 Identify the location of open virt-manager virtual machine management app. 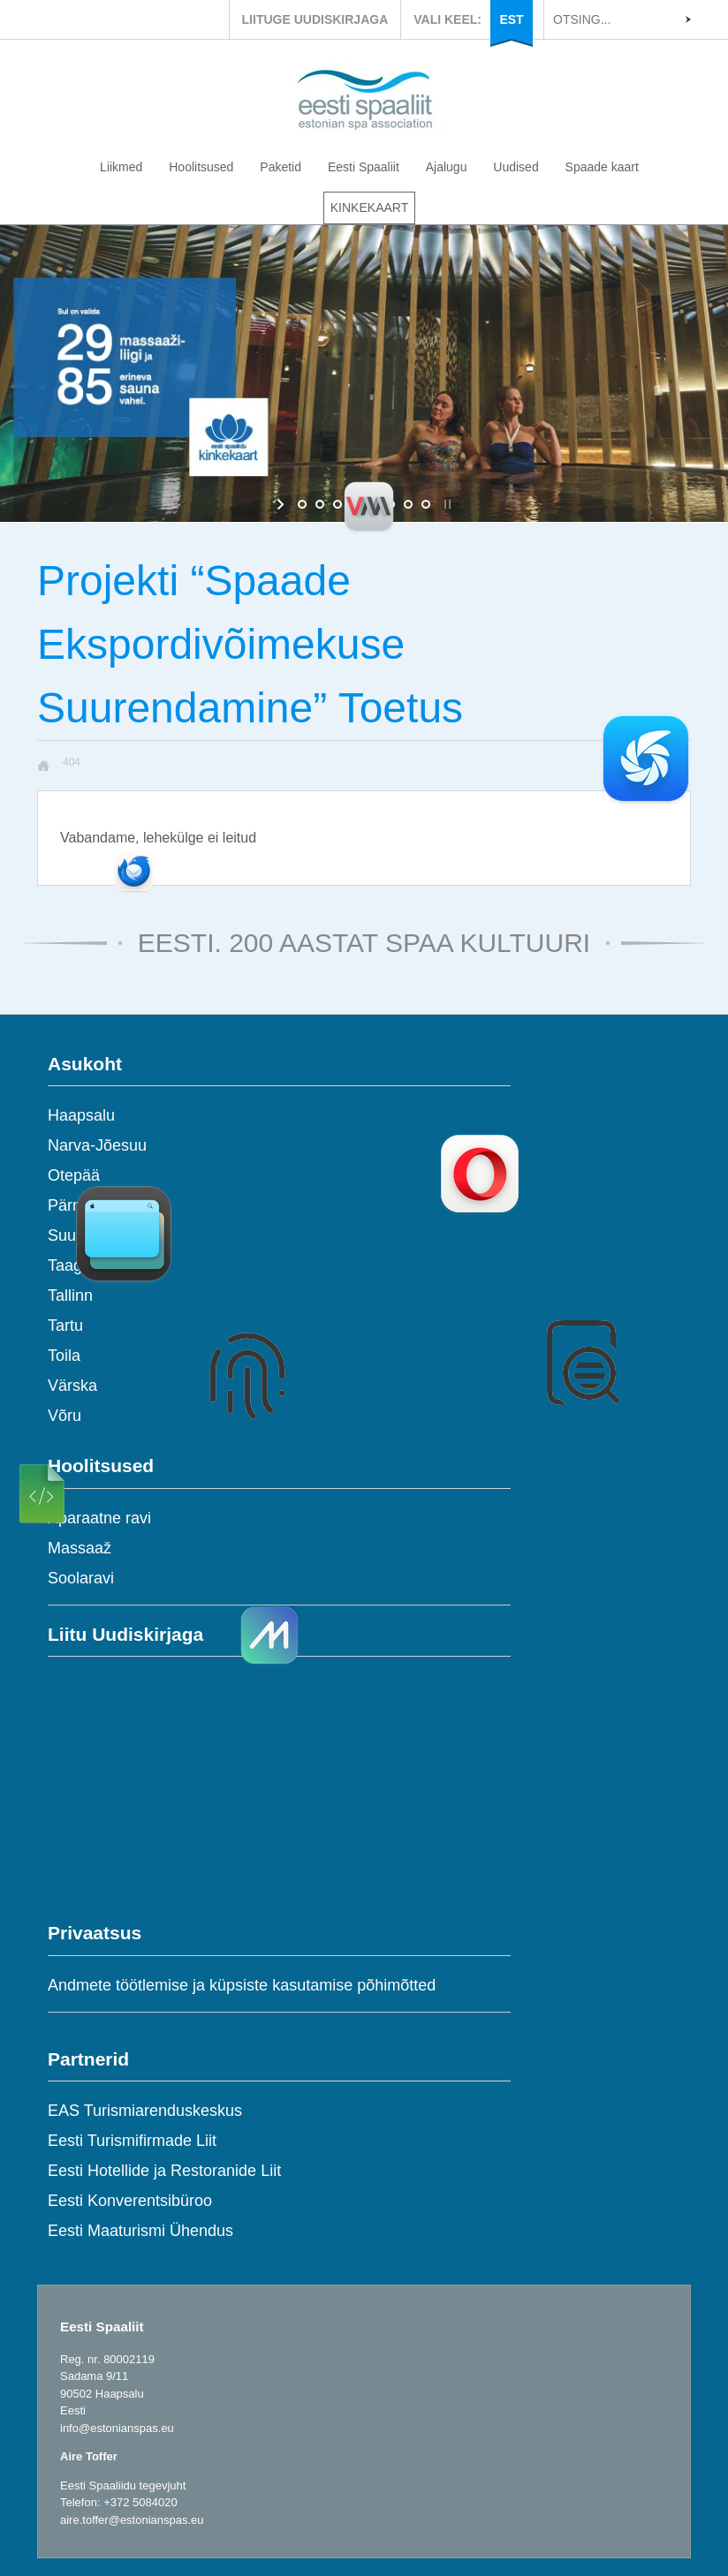
(368, 506).